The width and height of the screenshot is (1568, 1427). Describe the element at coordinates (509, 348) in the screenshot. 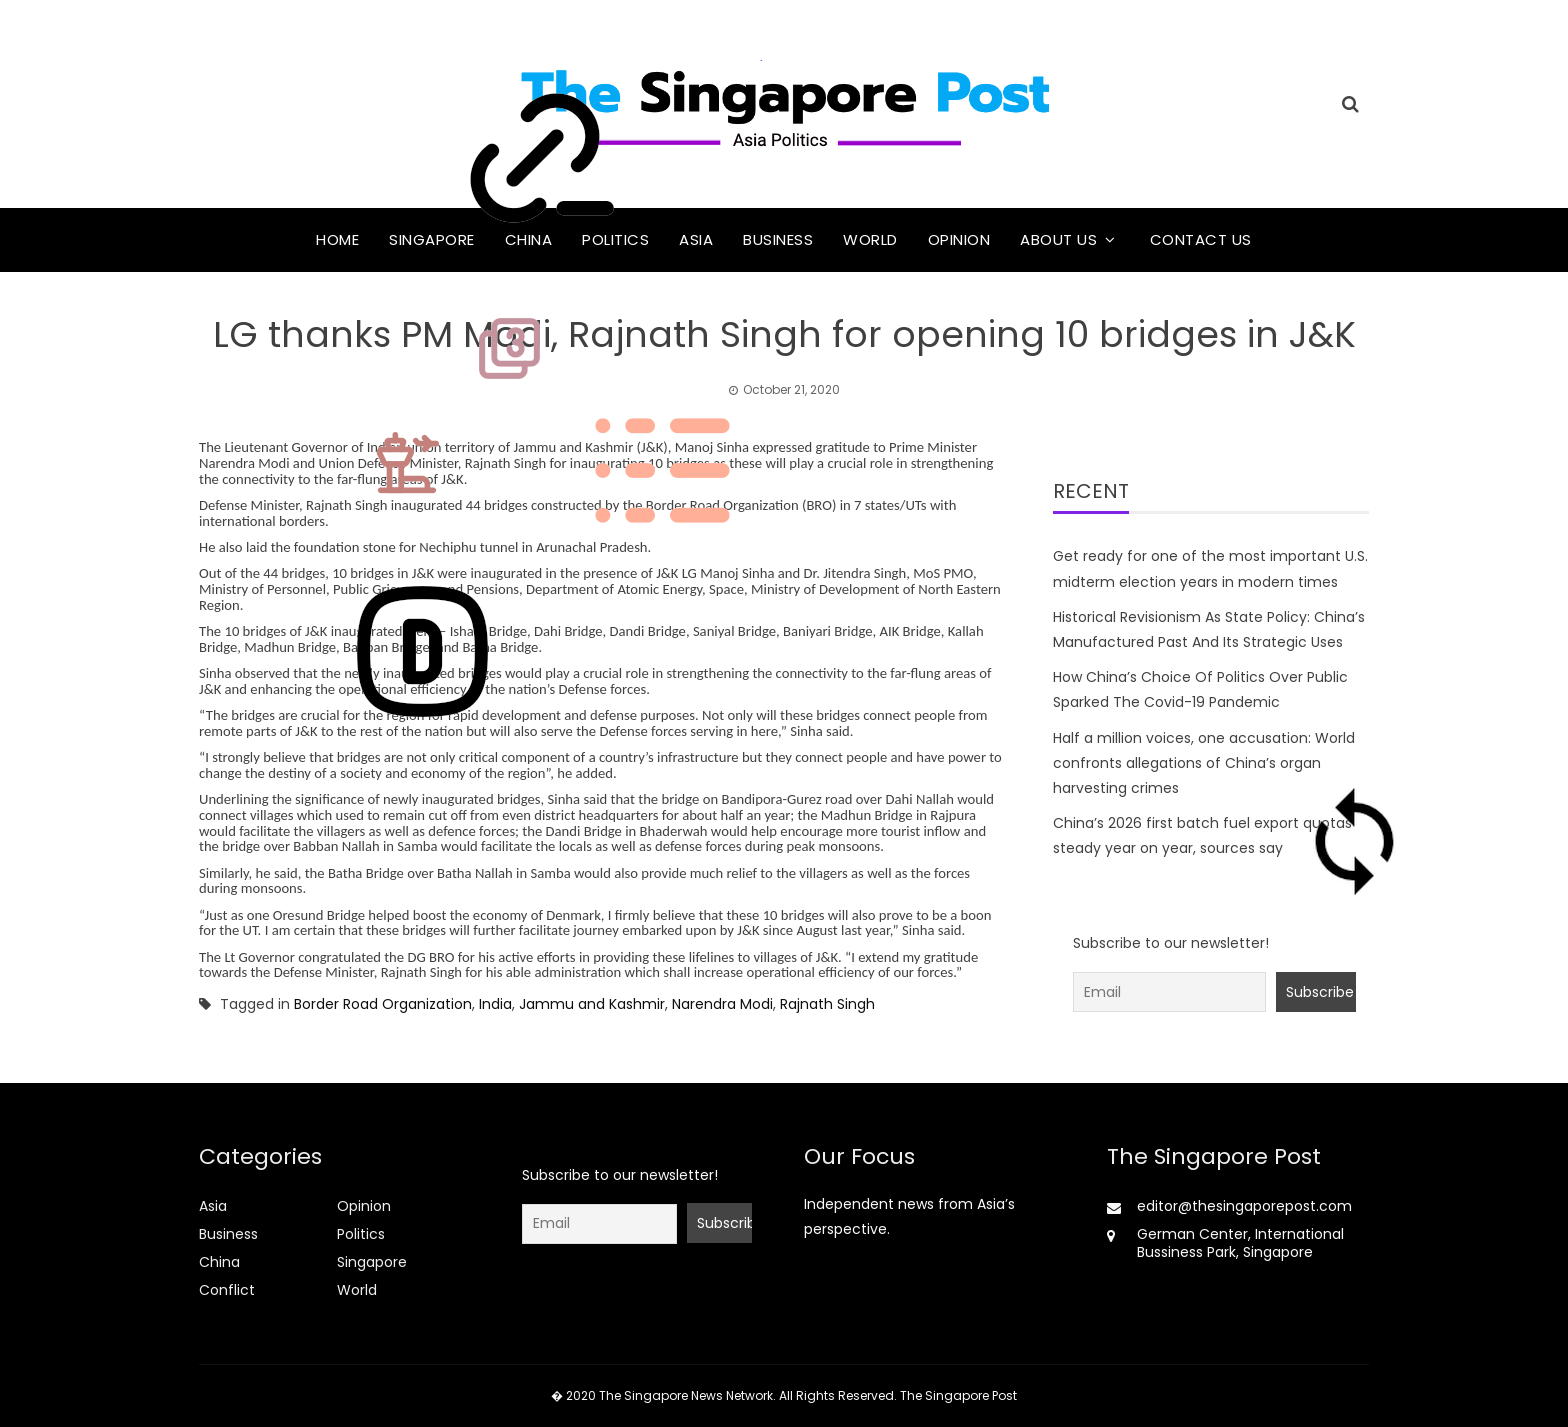

I see `view item 3 in a series or collection` at that location.